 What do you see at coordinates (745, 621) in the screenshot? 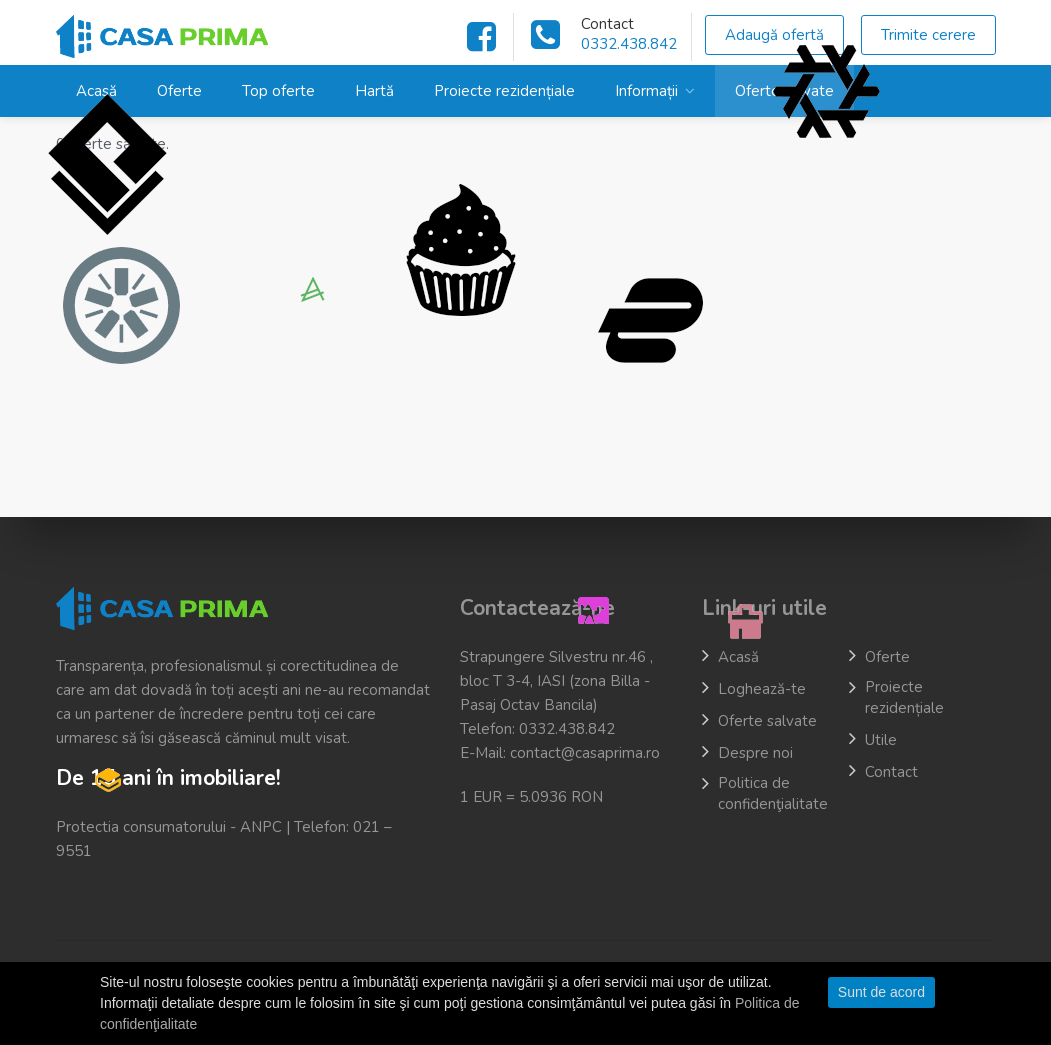
I see `access brush or painting tools` at bounding box center [745, 621].